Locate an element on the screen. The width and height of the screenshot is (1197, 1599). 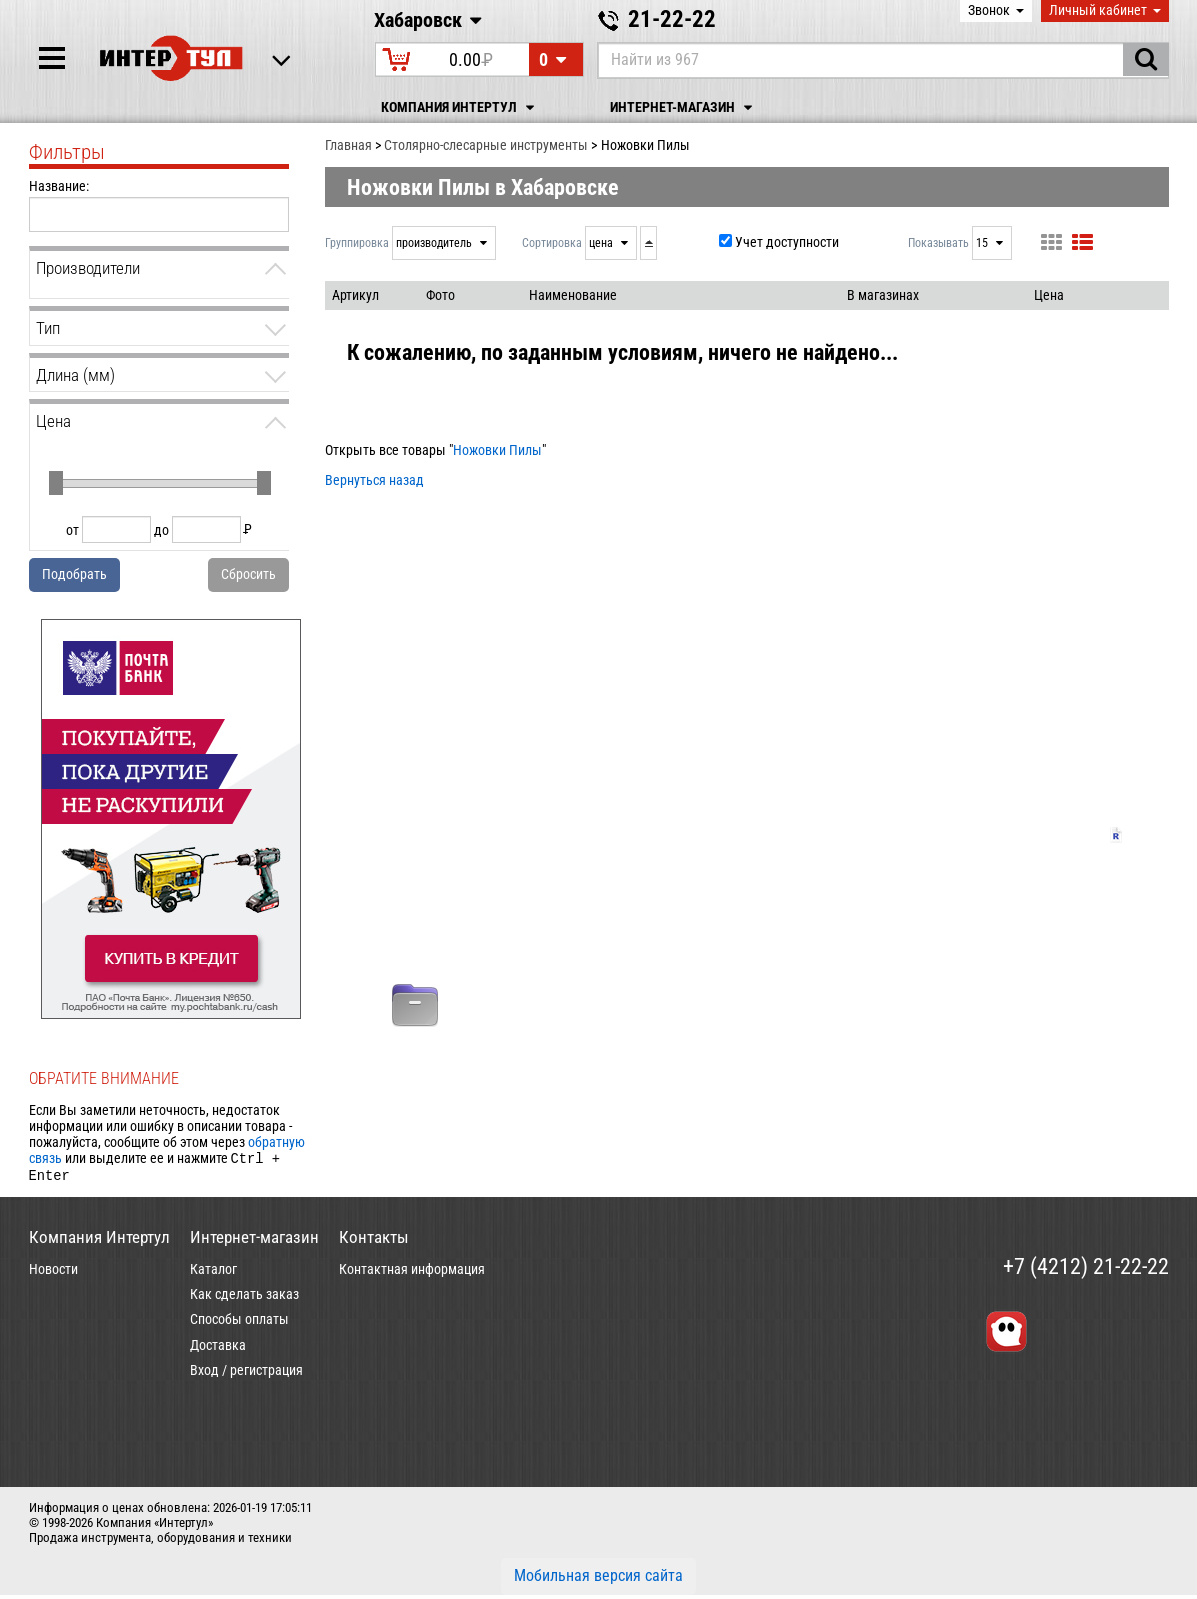
open ghostwriter app is located at coordinates (1006, 1331).